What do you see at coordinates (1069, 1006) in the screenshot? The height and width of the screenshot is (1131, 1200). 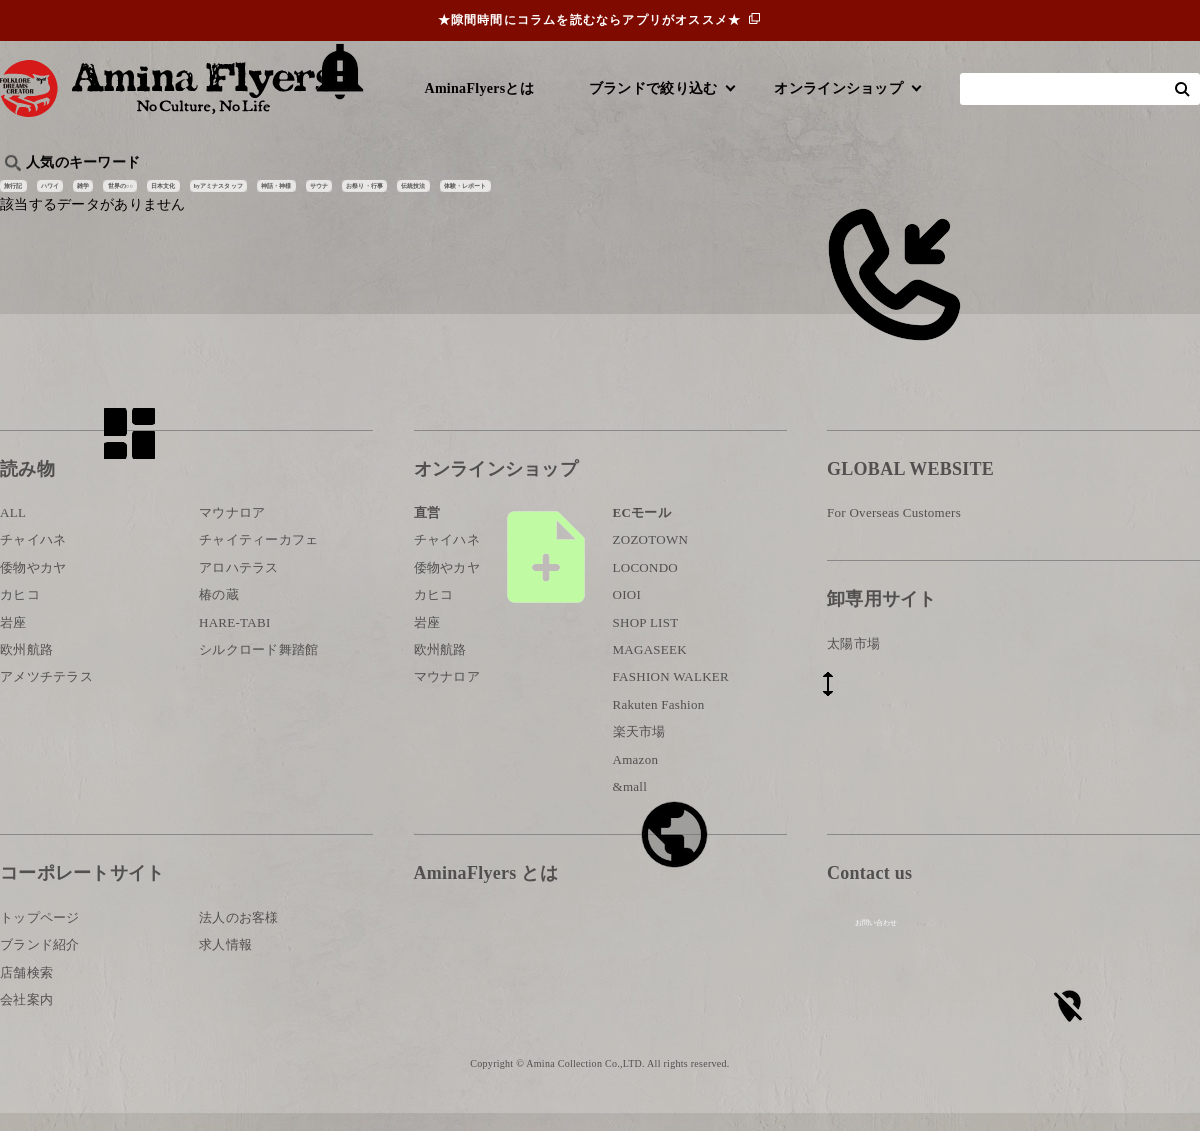 I see `disable location services` at bounding box center [1069, 1006].